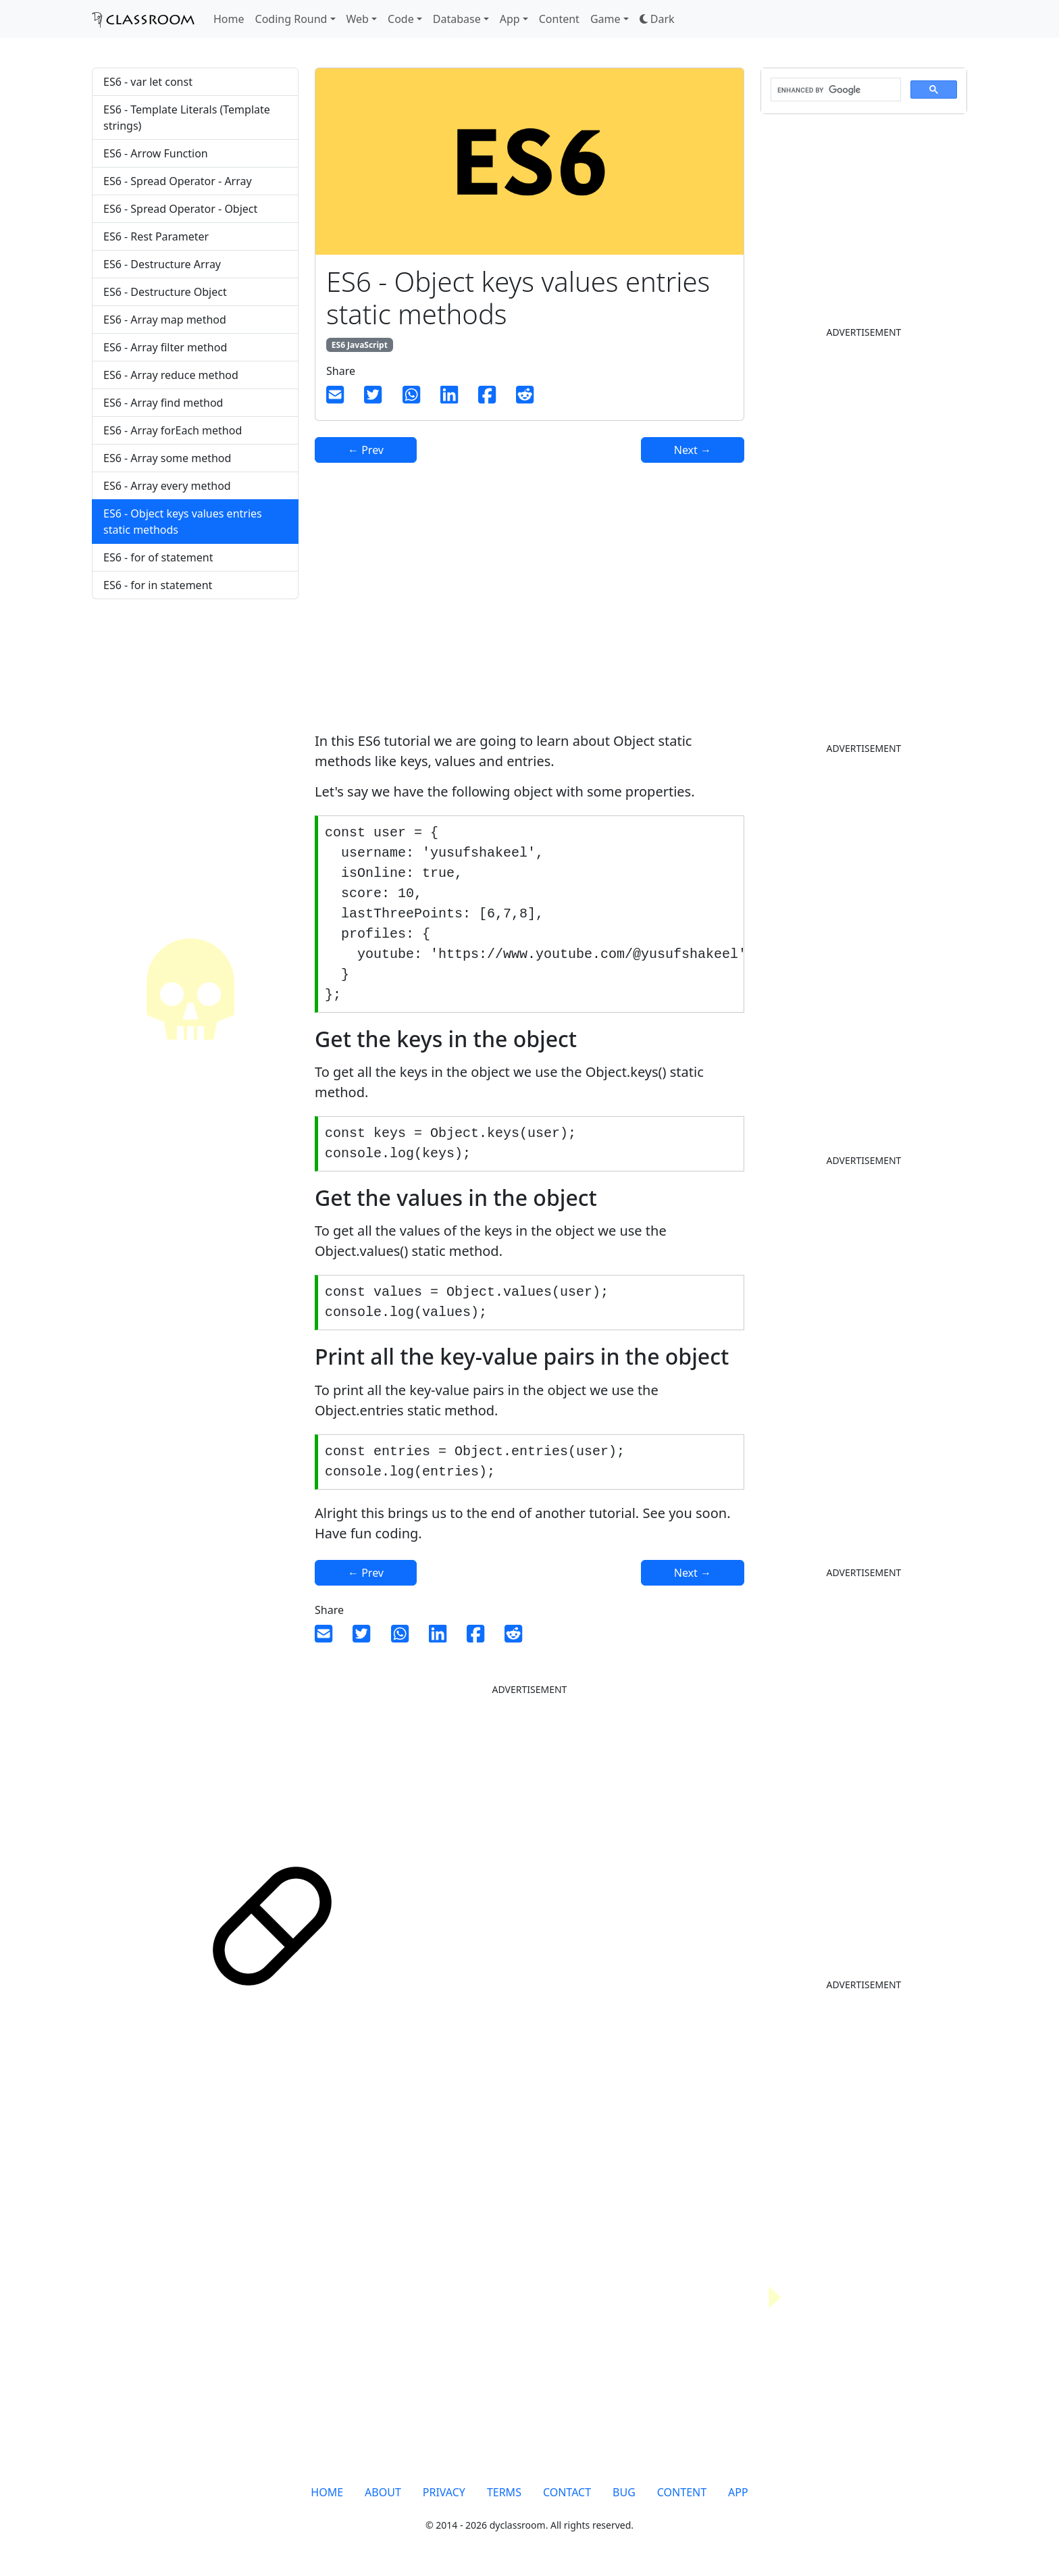  I want to click on indicates danger or hazardous content, so click(190, 989).